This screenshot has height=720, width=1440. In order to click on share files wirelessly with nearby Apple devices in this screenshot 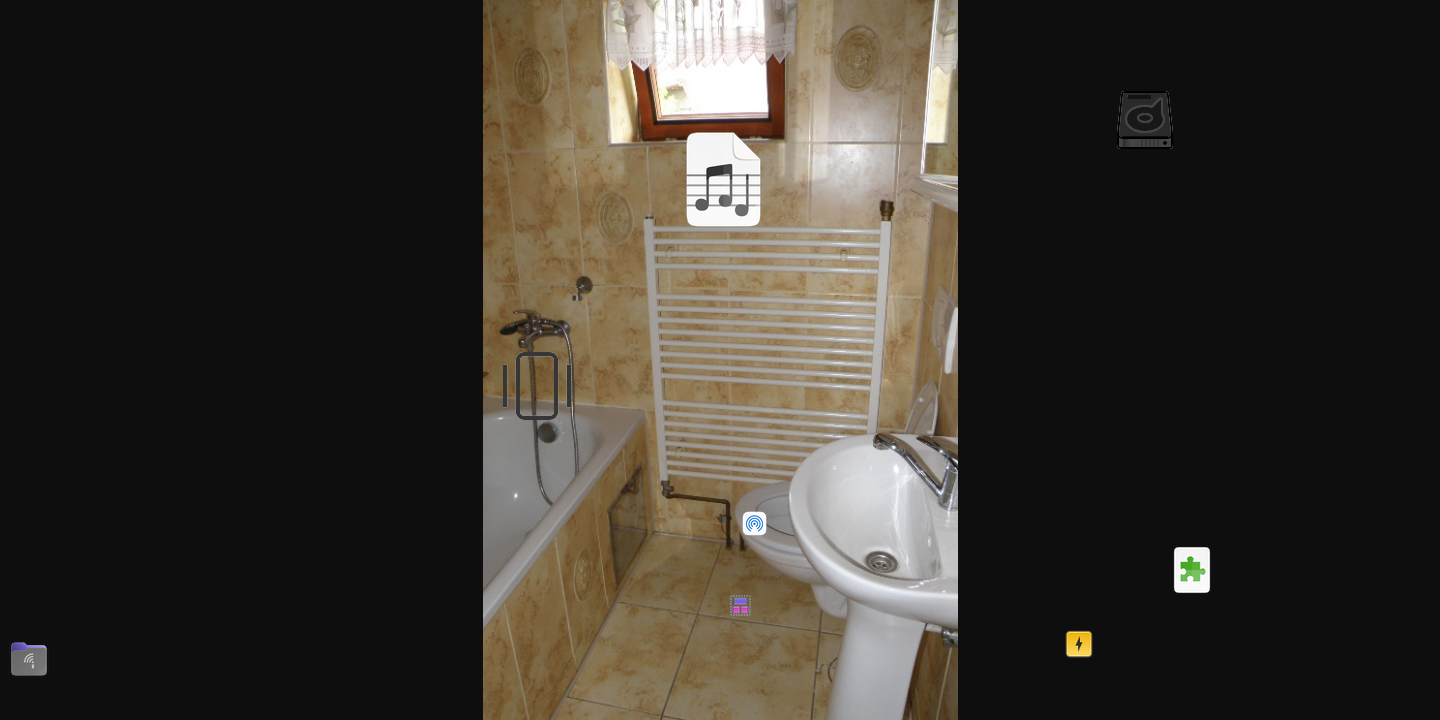, I will do `click(754, 523)`.